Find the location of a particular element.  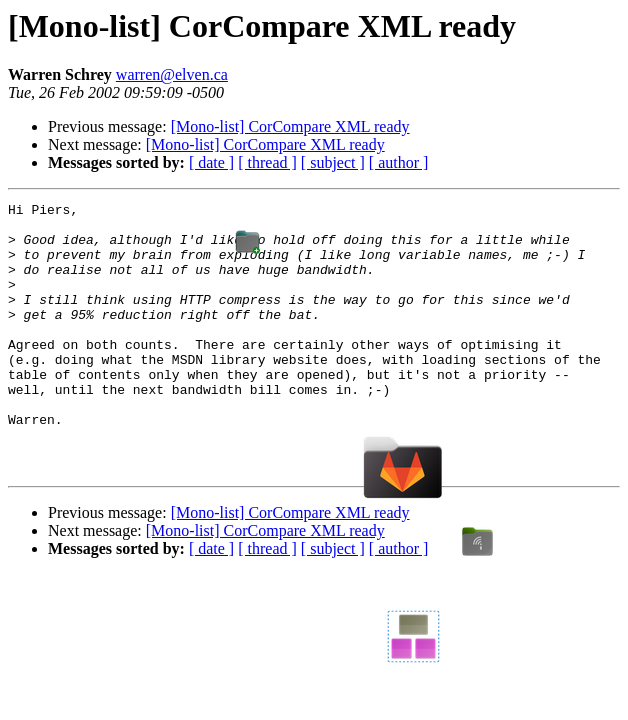

create a new folder is located at coordinates (247, 241).